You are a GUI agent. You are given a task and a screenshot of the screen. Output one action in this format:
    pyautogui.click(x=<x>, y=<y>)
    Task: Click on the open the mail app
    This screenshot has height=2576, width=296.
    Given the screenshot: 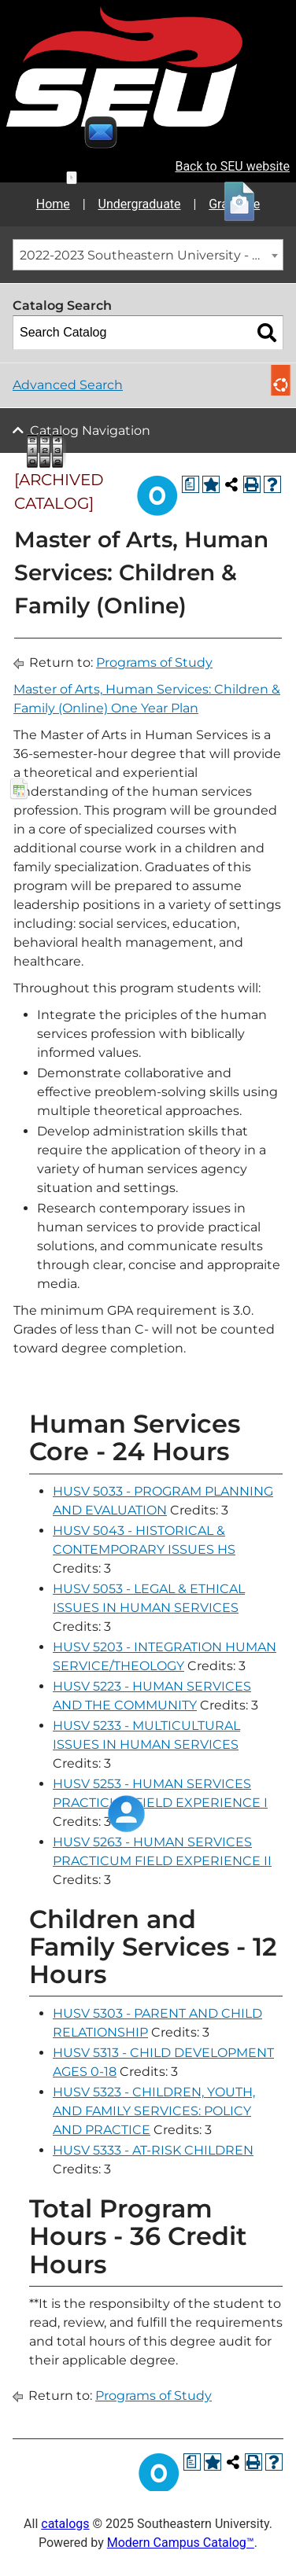 What is the action you would take?
    pyautogui.click(x=101, y=132)
    